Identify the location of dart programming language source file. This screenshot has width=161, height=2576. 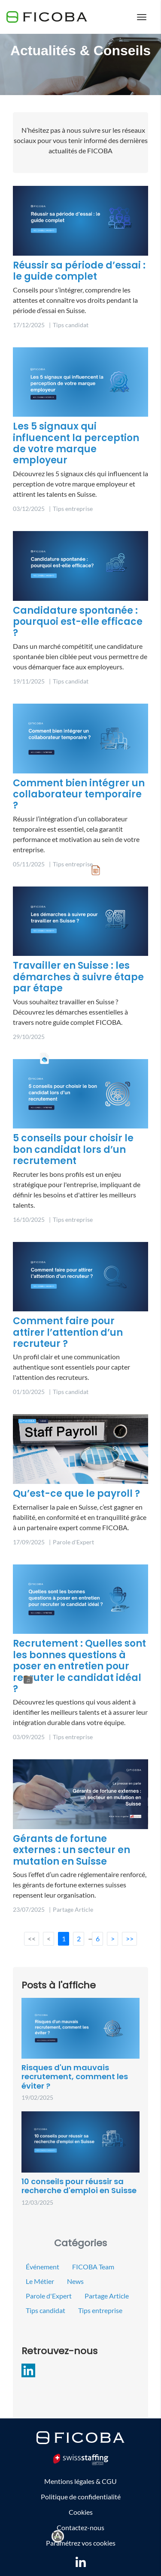
(44, 1058).